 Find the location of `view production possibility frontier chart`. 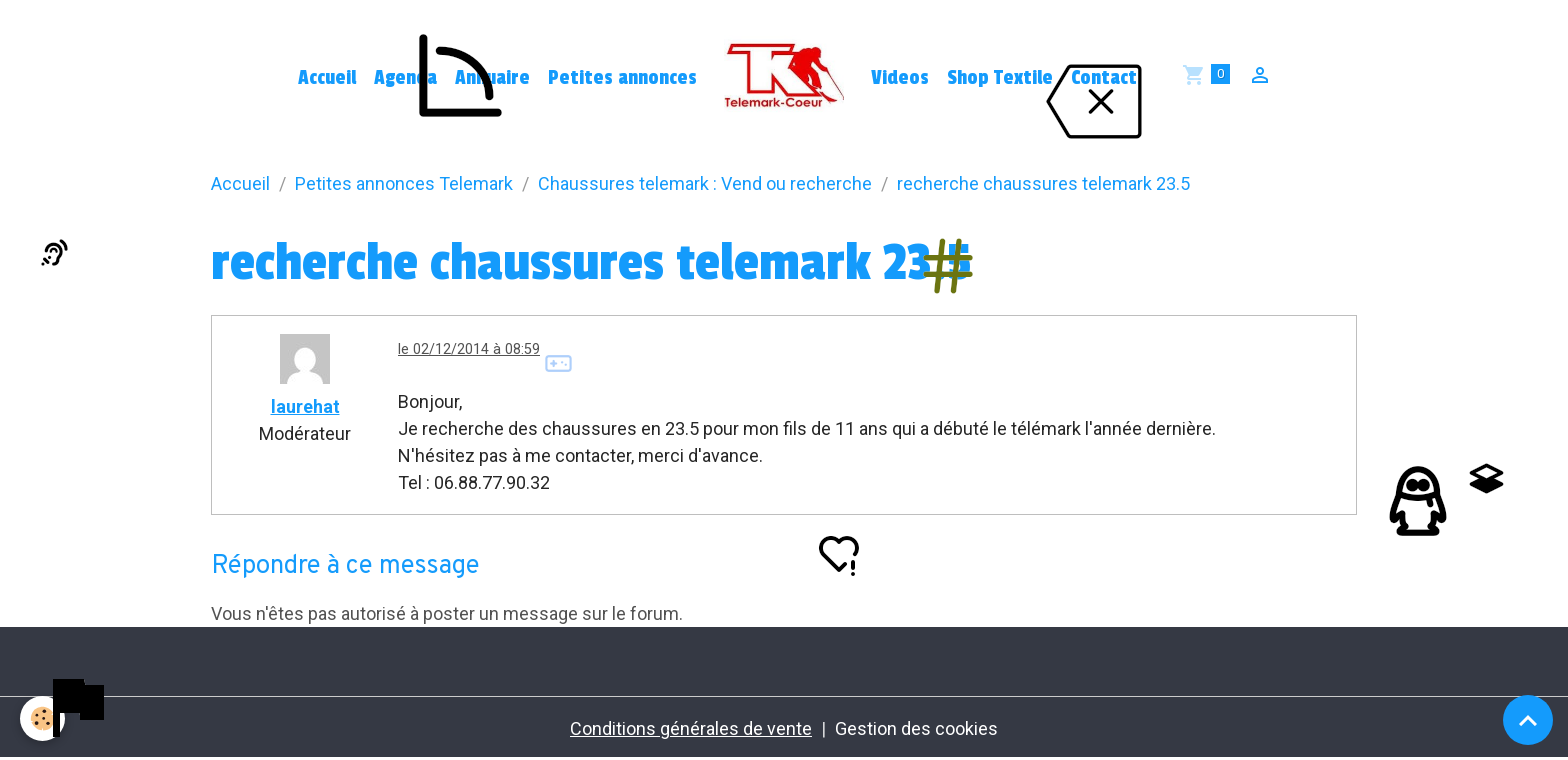

view production possibility frontier chart is located at coordinates (460, 75).